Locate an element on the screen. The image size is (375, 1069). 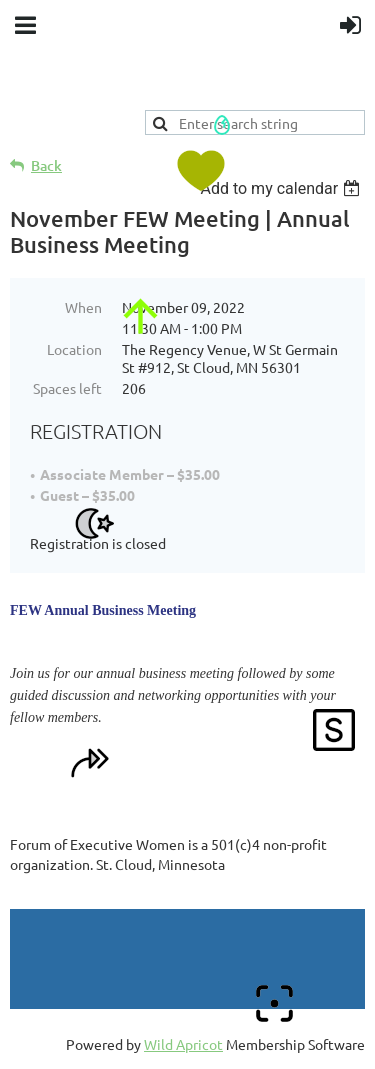
indicates a cracked or broken item is located at coordinates (222, 125).